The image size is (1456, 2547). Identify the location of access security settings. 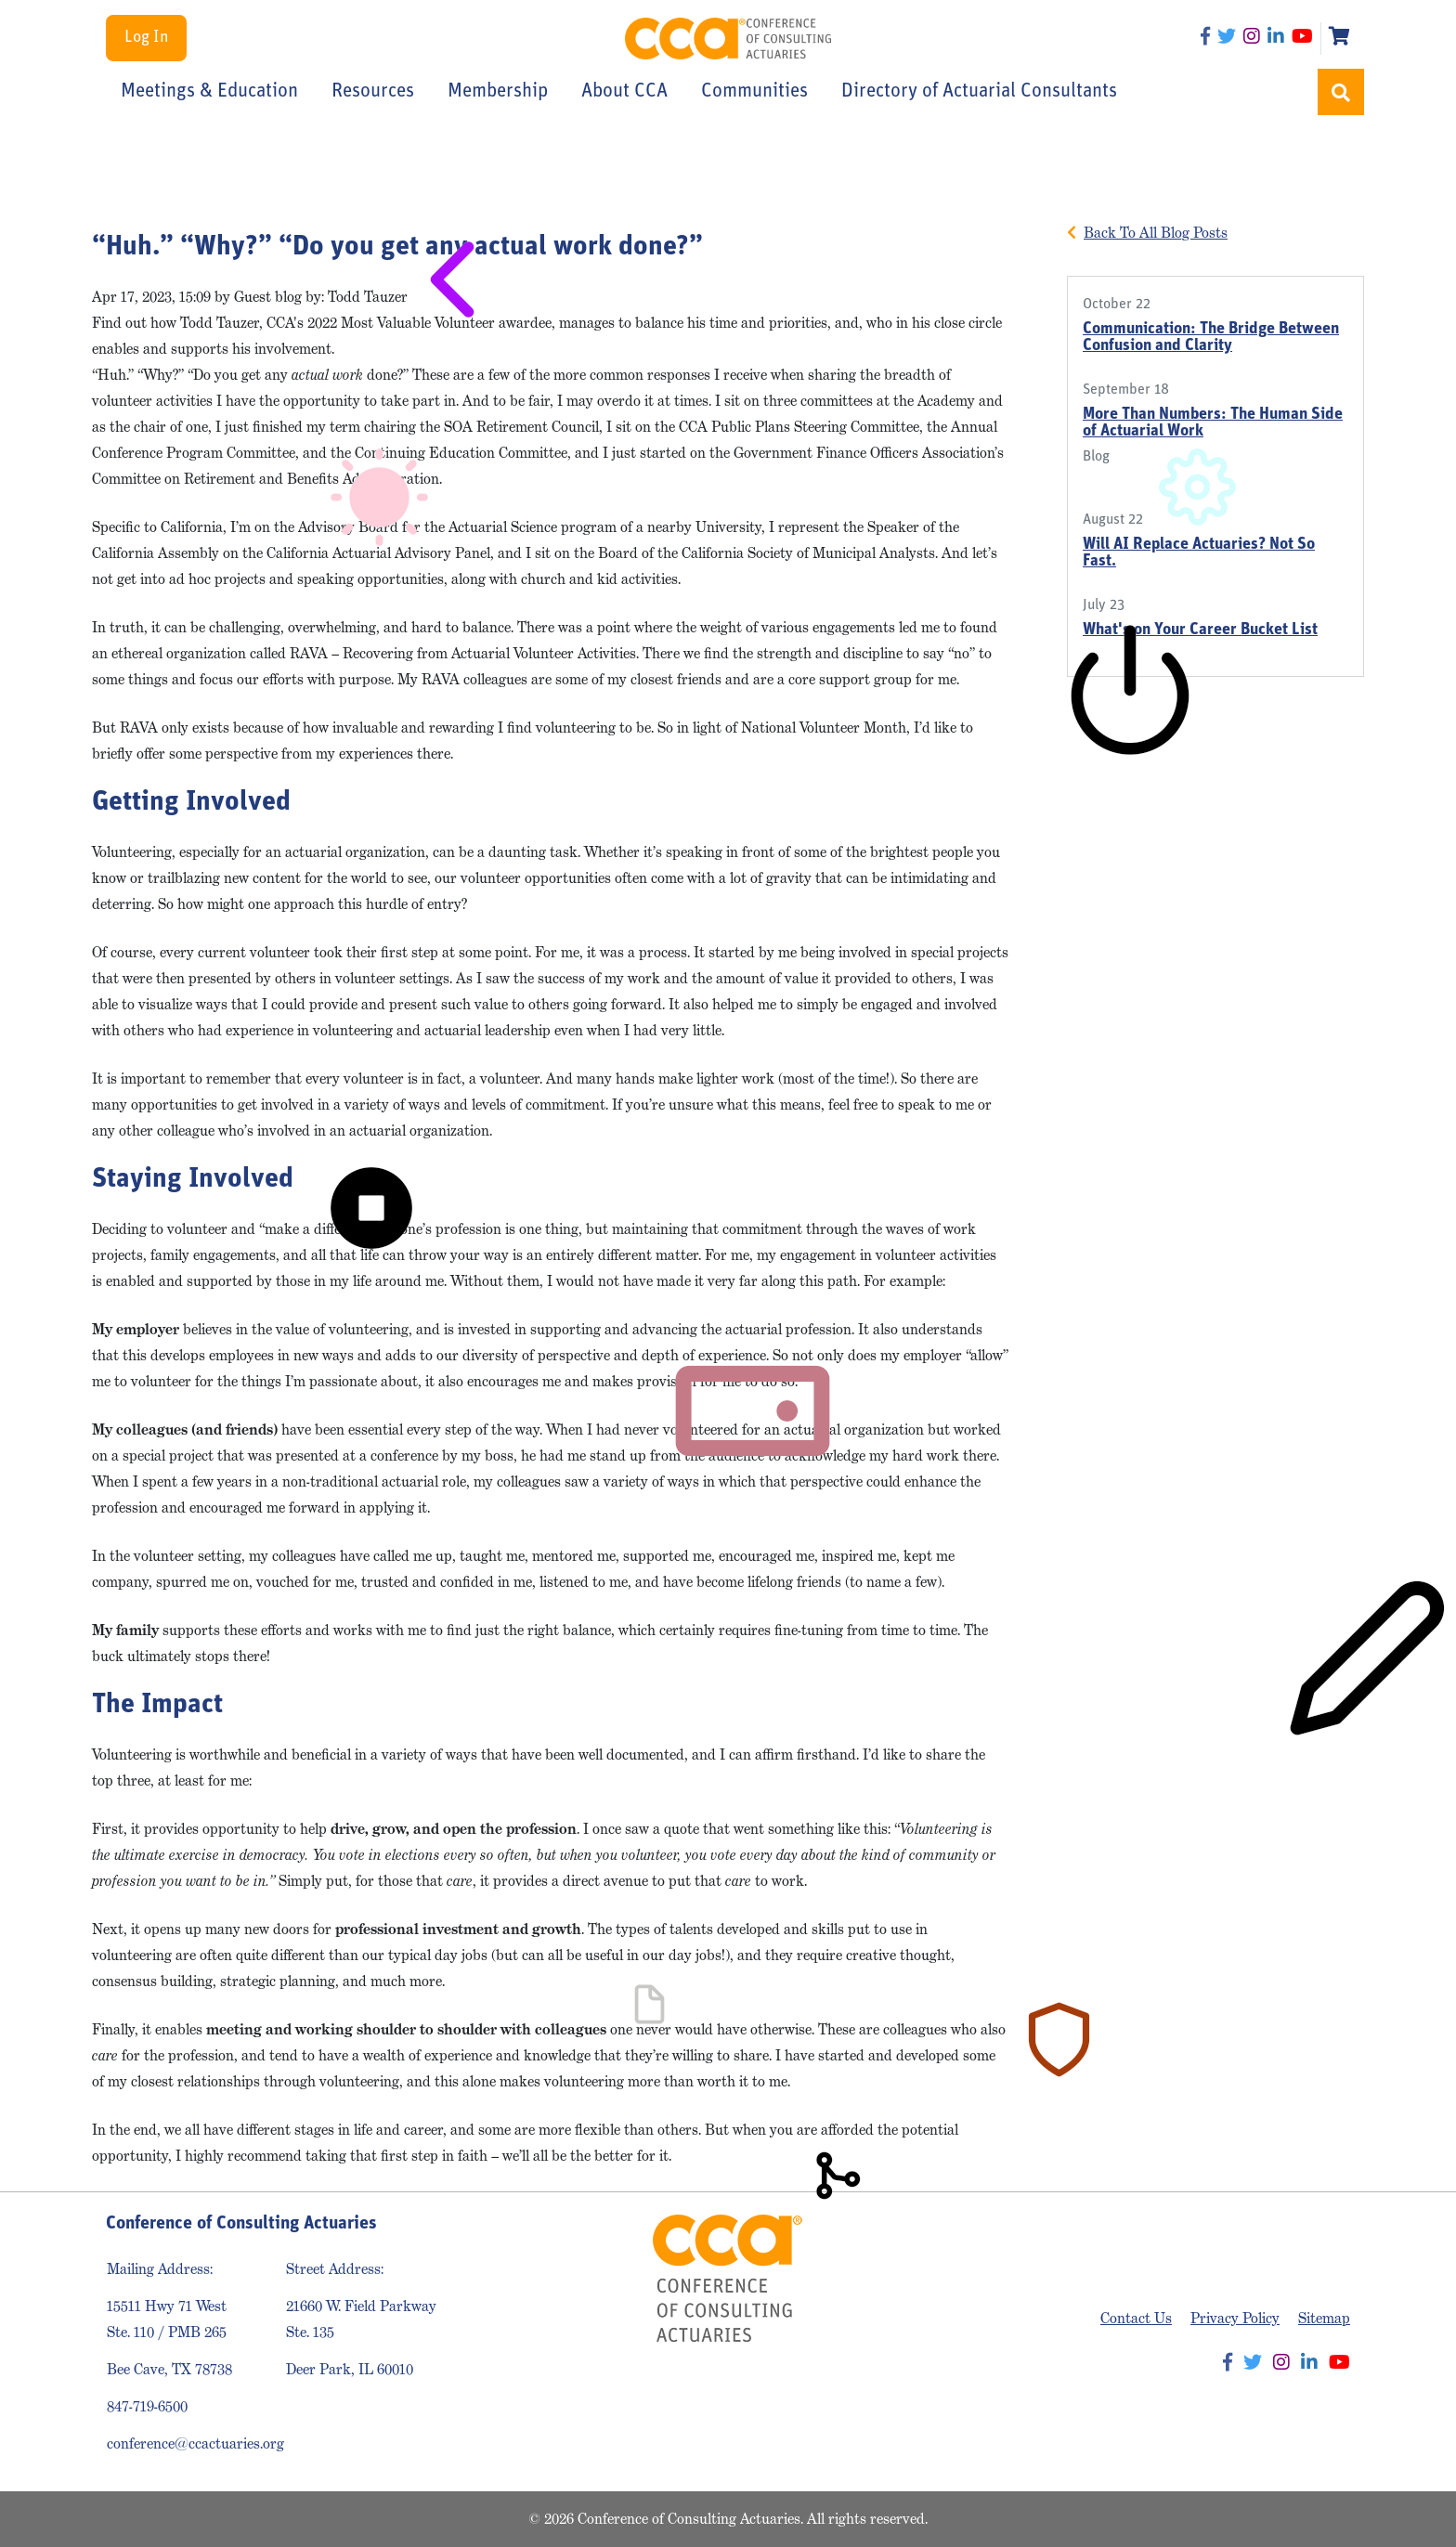
(1059, 2039).